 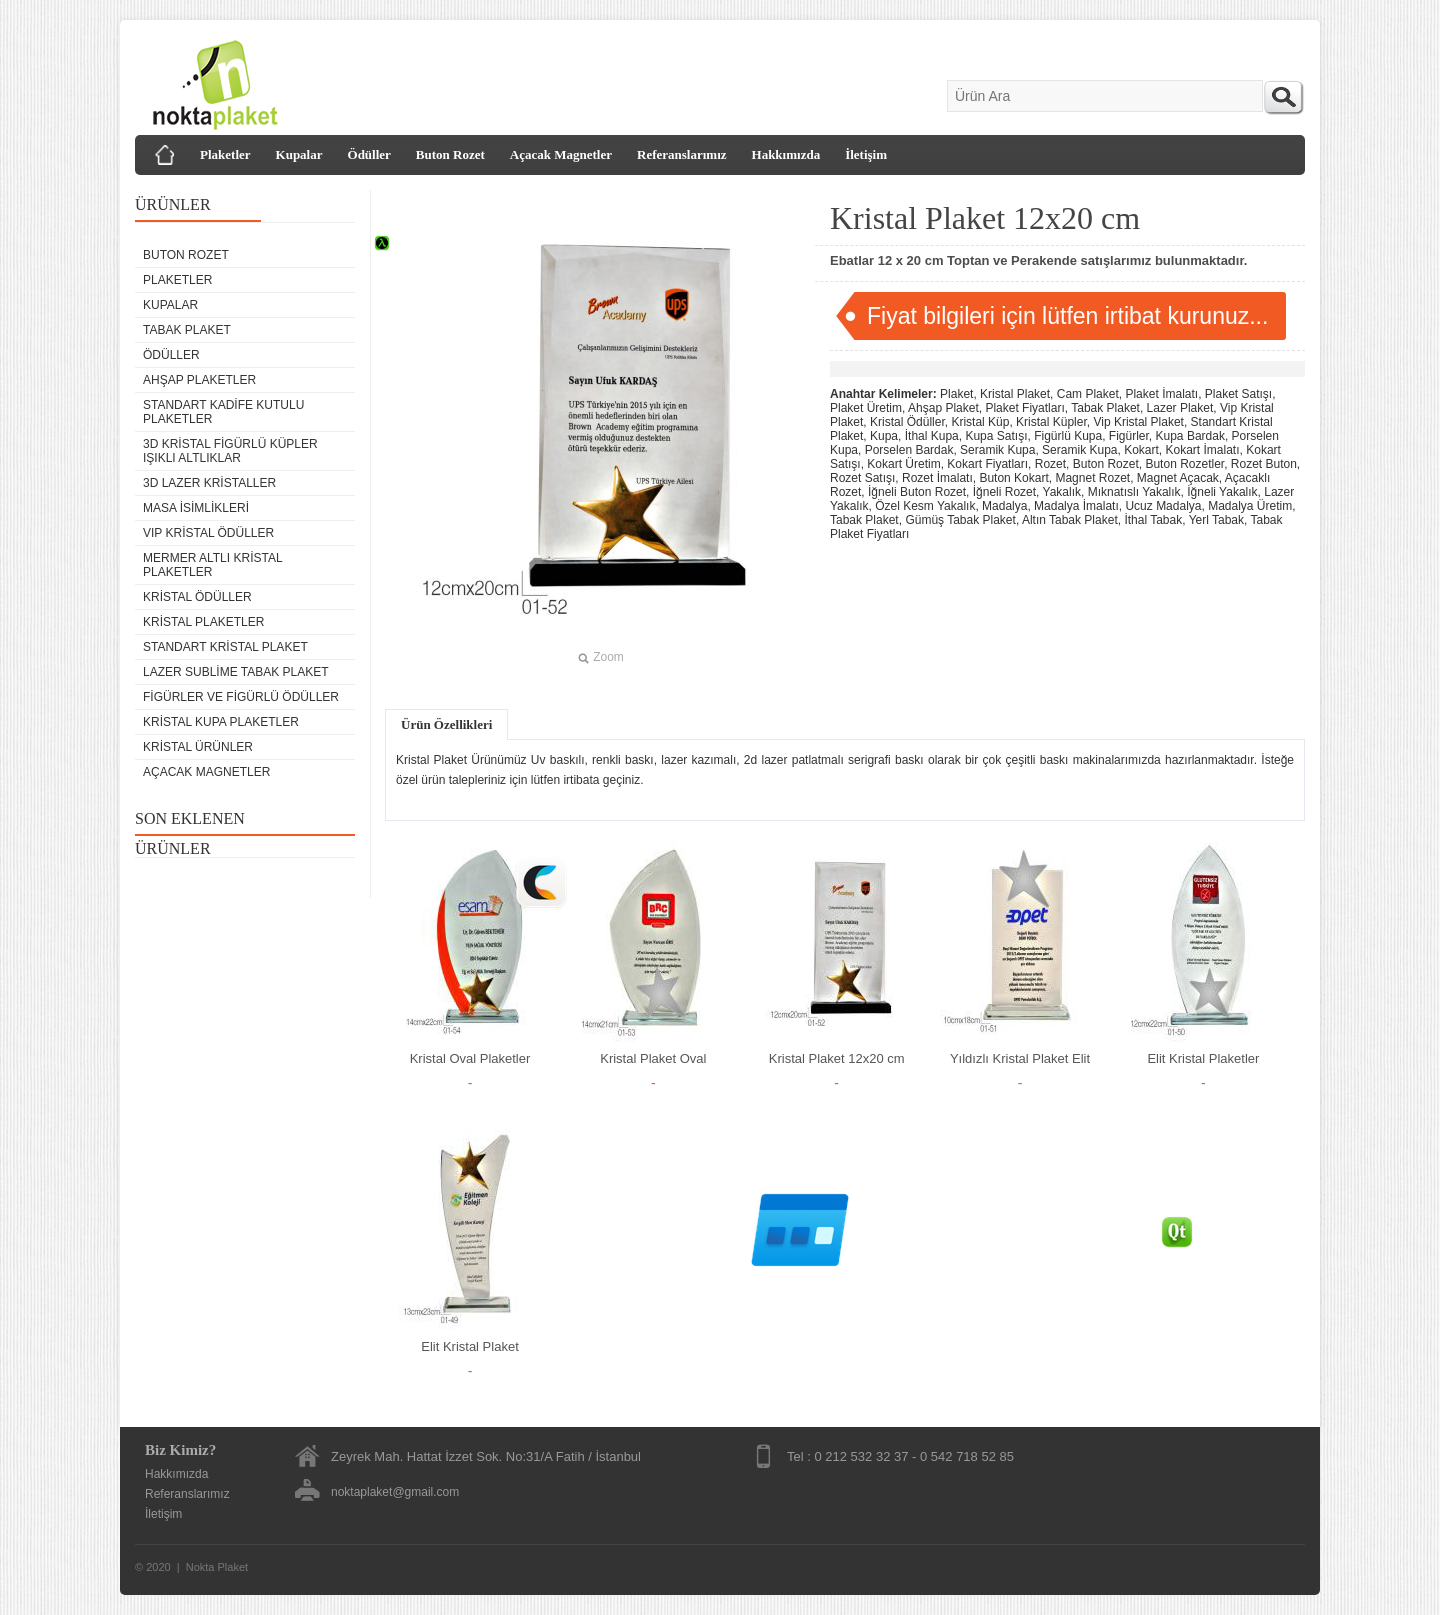 I want to click on launch qt creator development environment, so click(x=1177, y=1232).